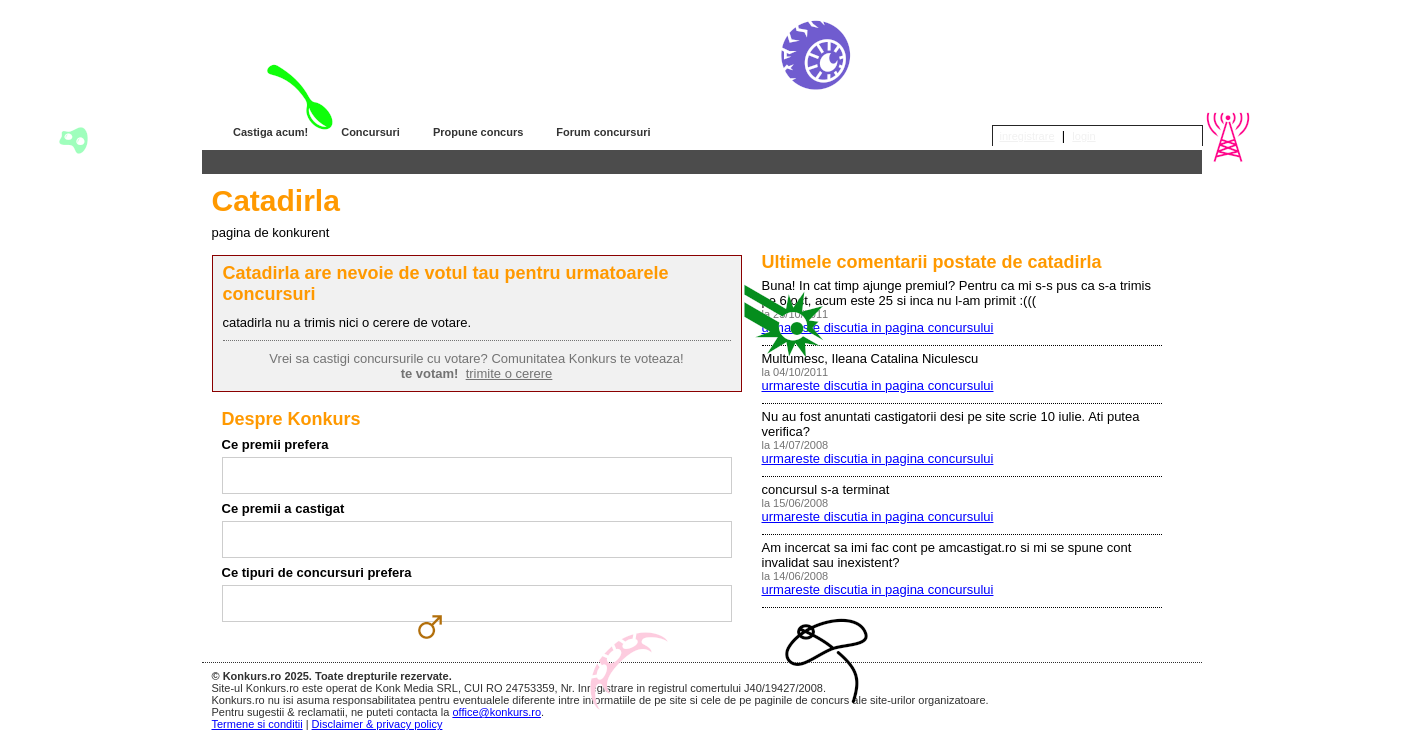 Image resolution: width=1403 pixels, height=740 pixels. I want to click on select utensil or cutlery option, so click(300, 97).